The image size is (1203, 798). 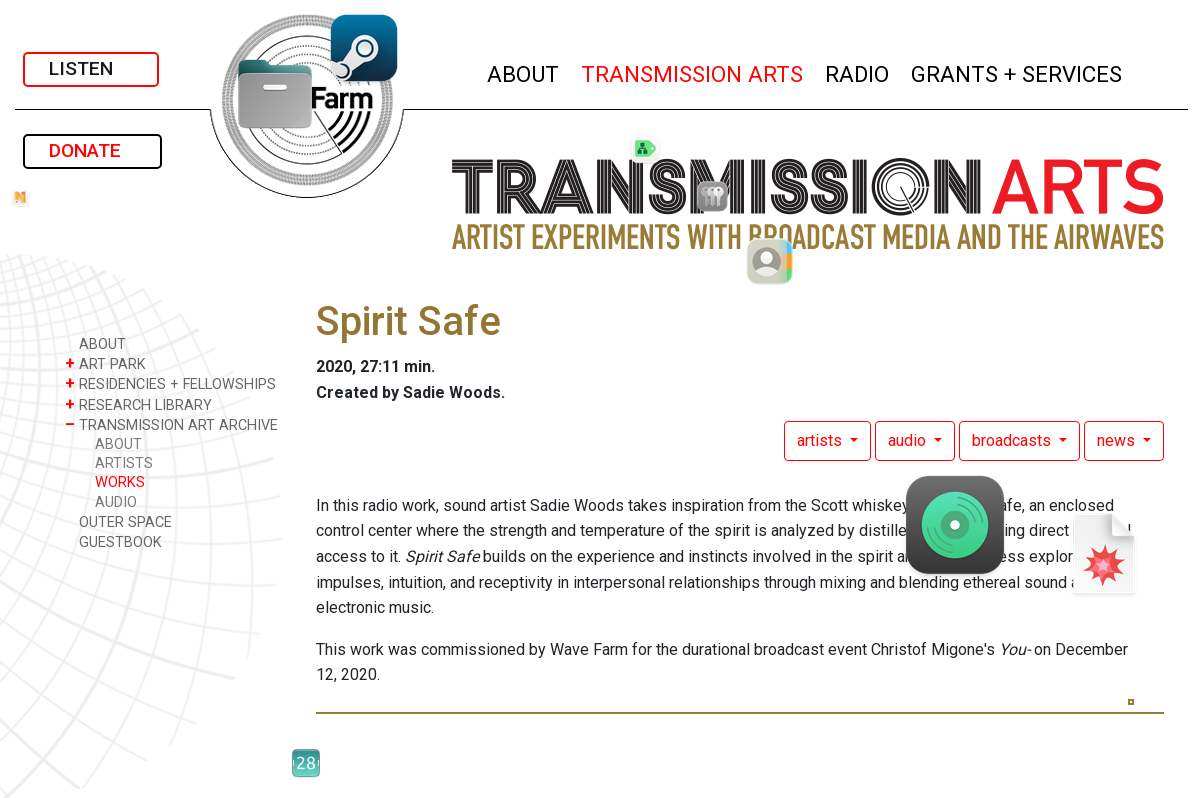 What do you see at coordinates (955, 525) in the screenshot?
I see `open g4music app` at bounding box center [955, 525].